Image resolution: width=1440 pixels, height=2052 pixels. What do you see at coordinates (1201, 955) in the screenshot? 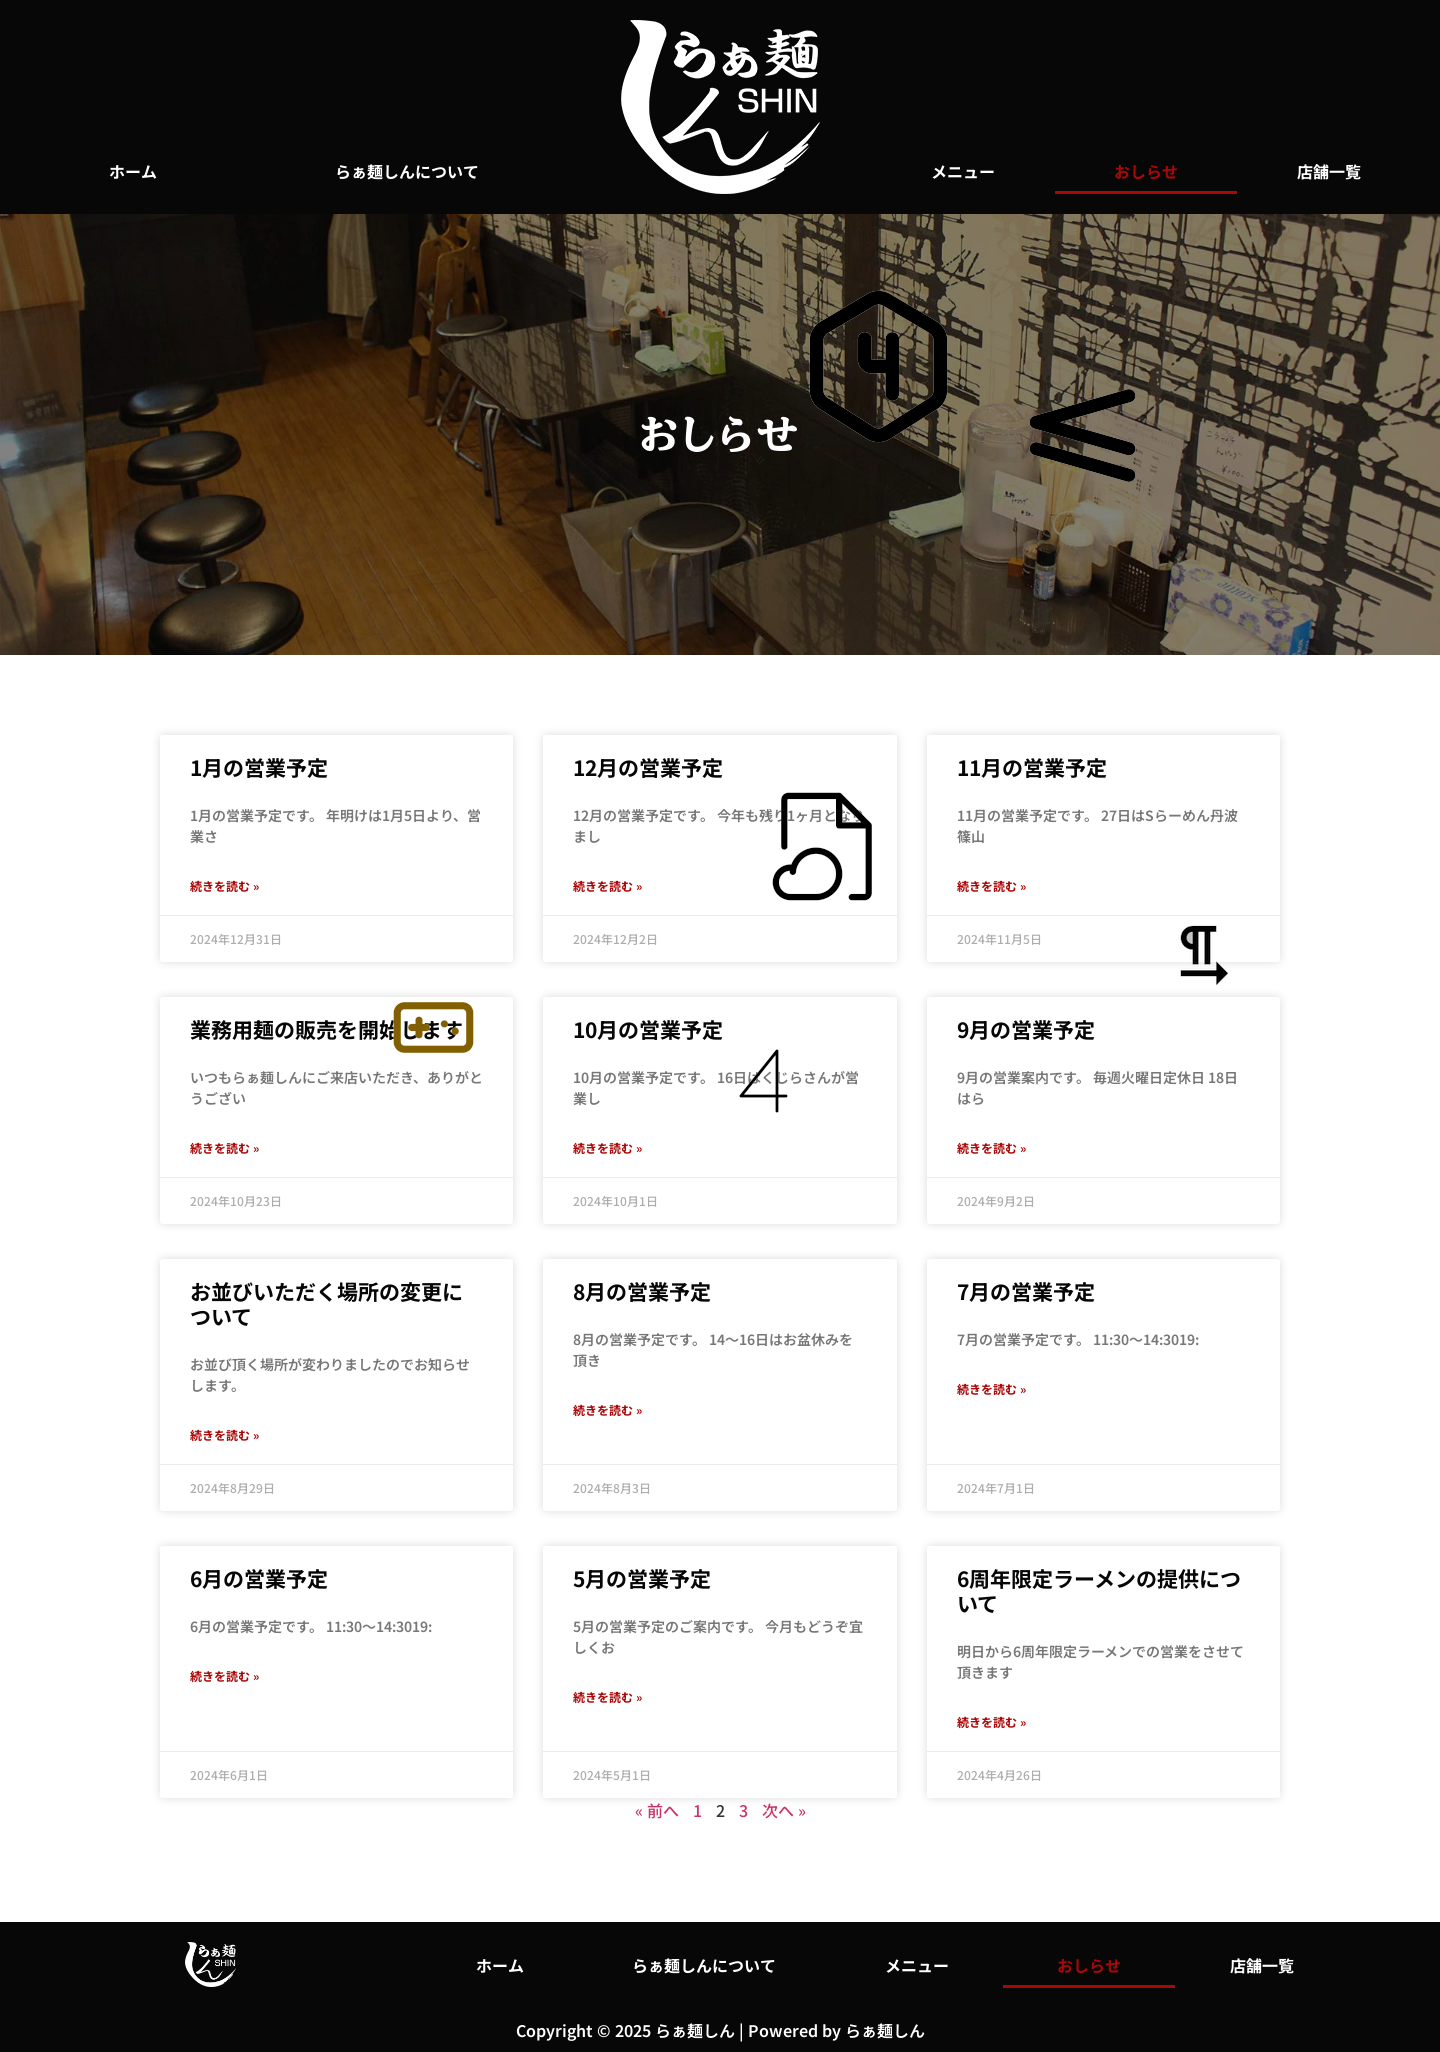
I see `set text direction to left-to-right` at bounding box center [1201, 955].